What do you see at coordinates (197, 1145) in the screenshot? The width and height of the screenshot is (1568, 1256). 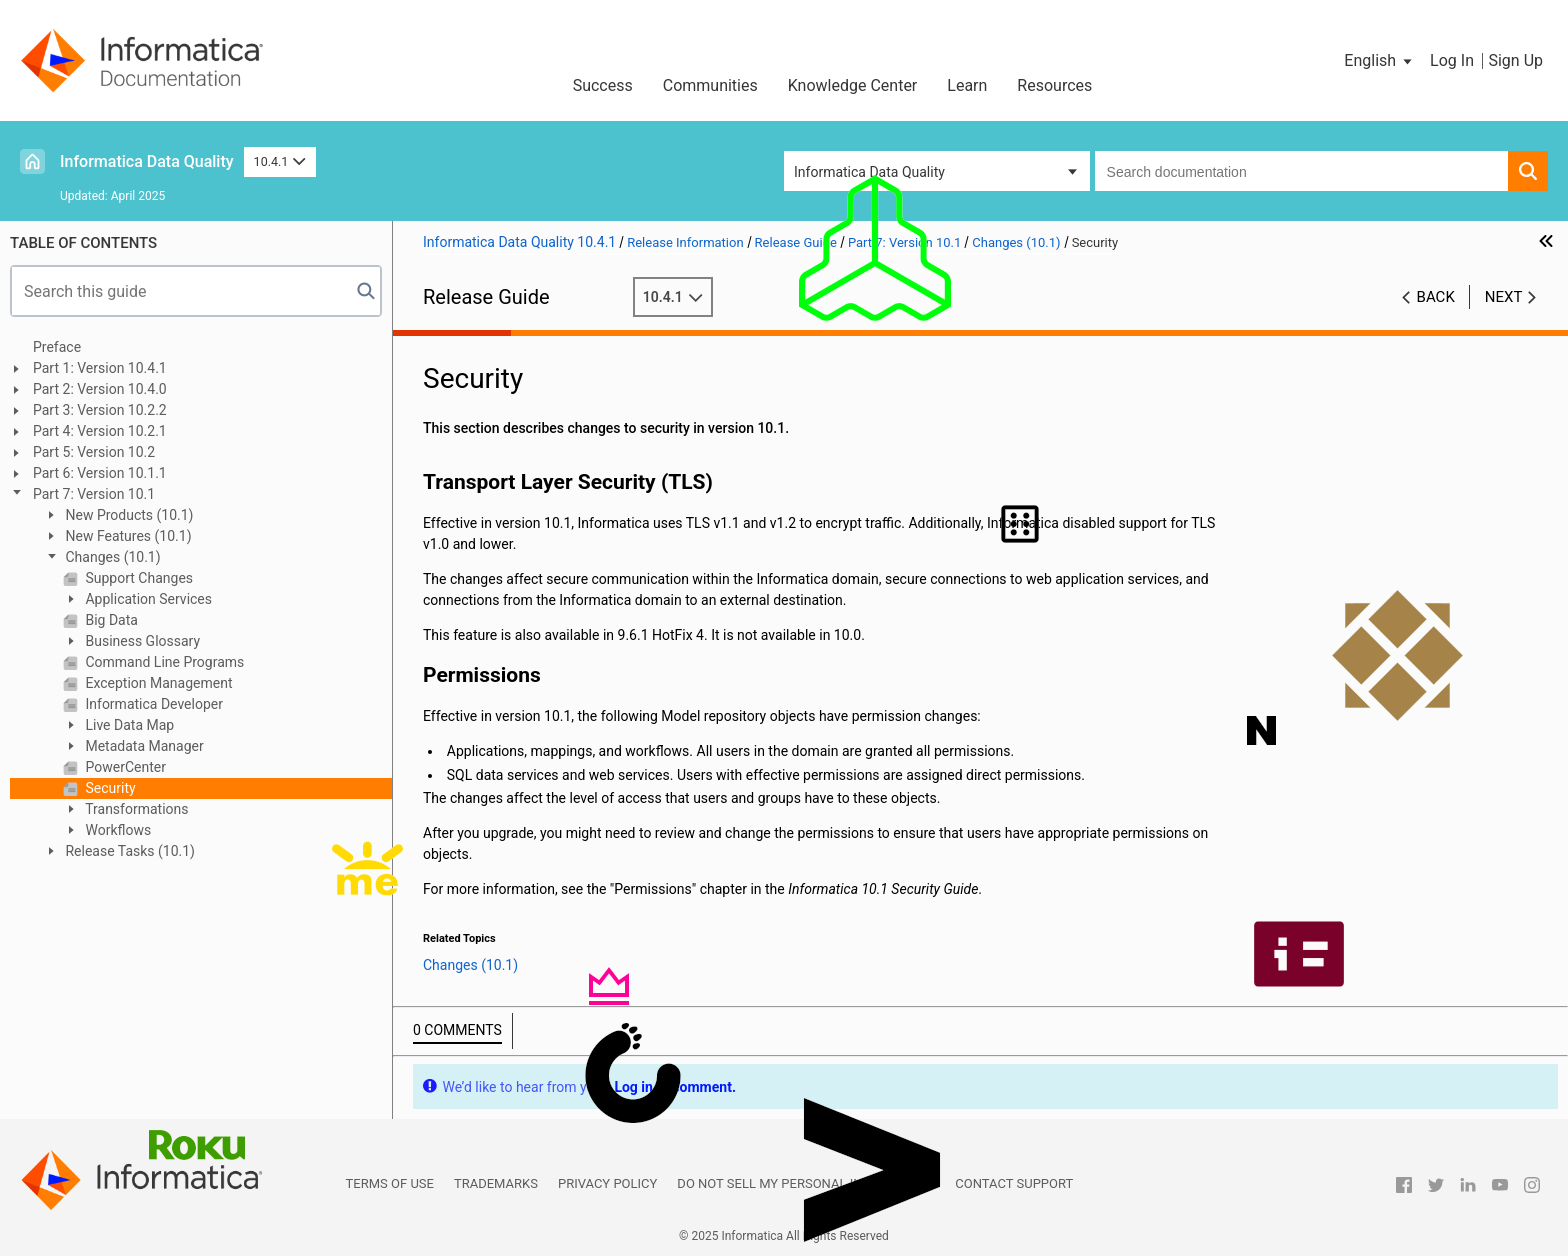 I see `open the Roku app` at bounding box center [197, 1145].